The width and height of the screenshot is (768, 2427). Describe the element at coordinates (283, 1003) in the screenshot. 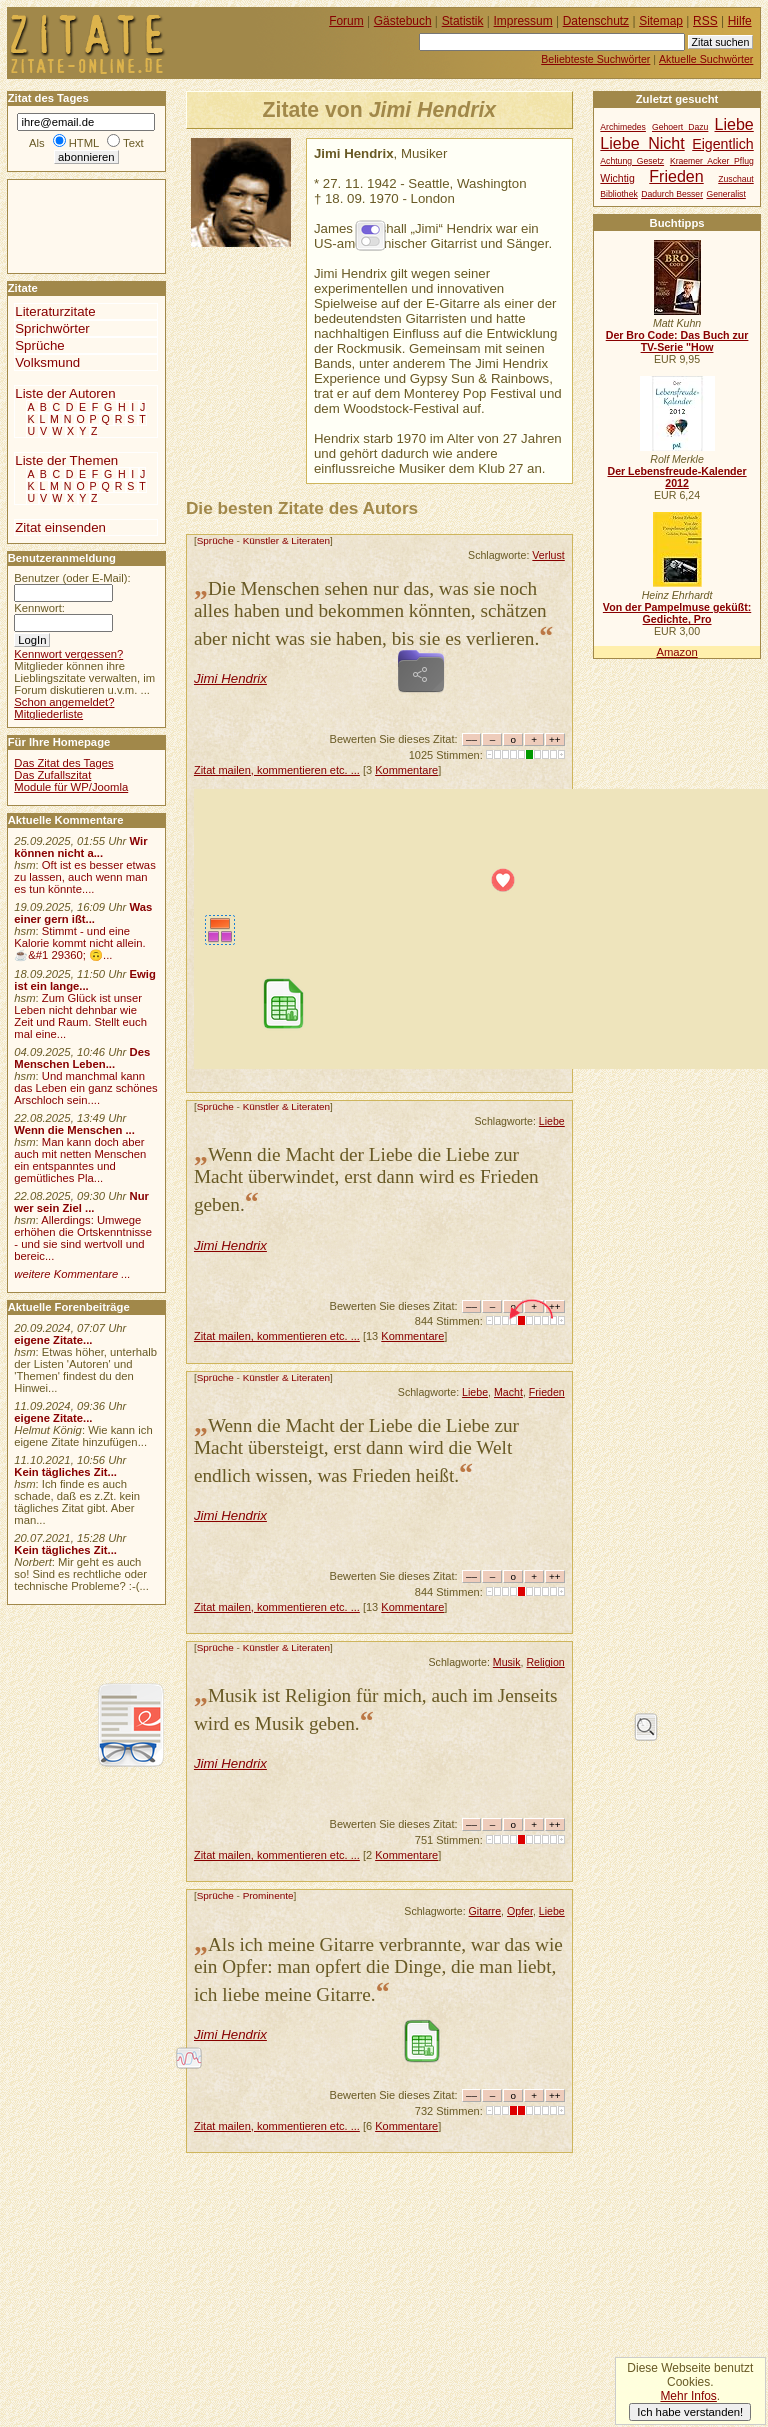

I see `open a libreoffice calc spreadsheet file` at that location.